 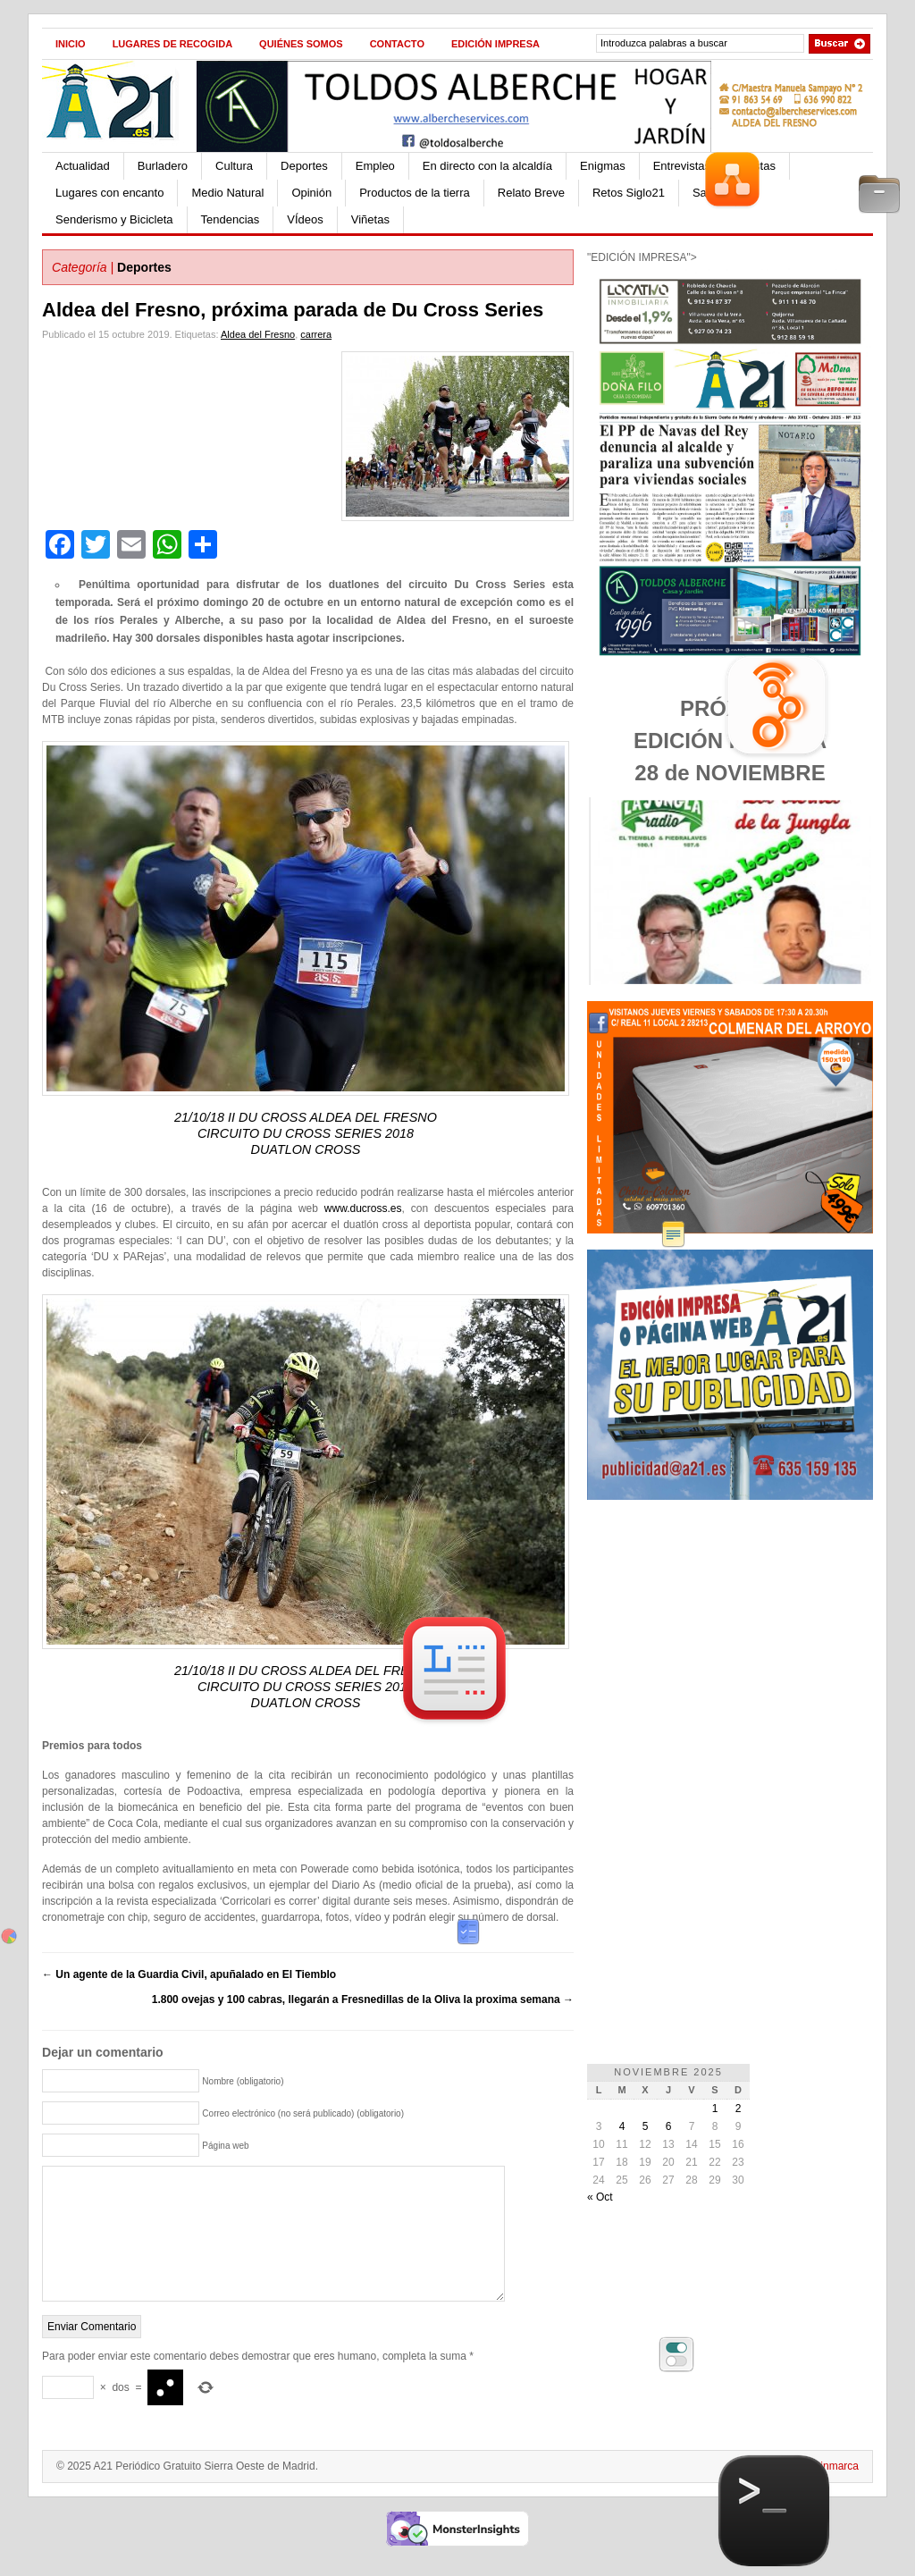 What do you see at coordinates (9, 1936) in the screenshot?
I see `open disk usage analyzer` at bounding box center [9, 1936].